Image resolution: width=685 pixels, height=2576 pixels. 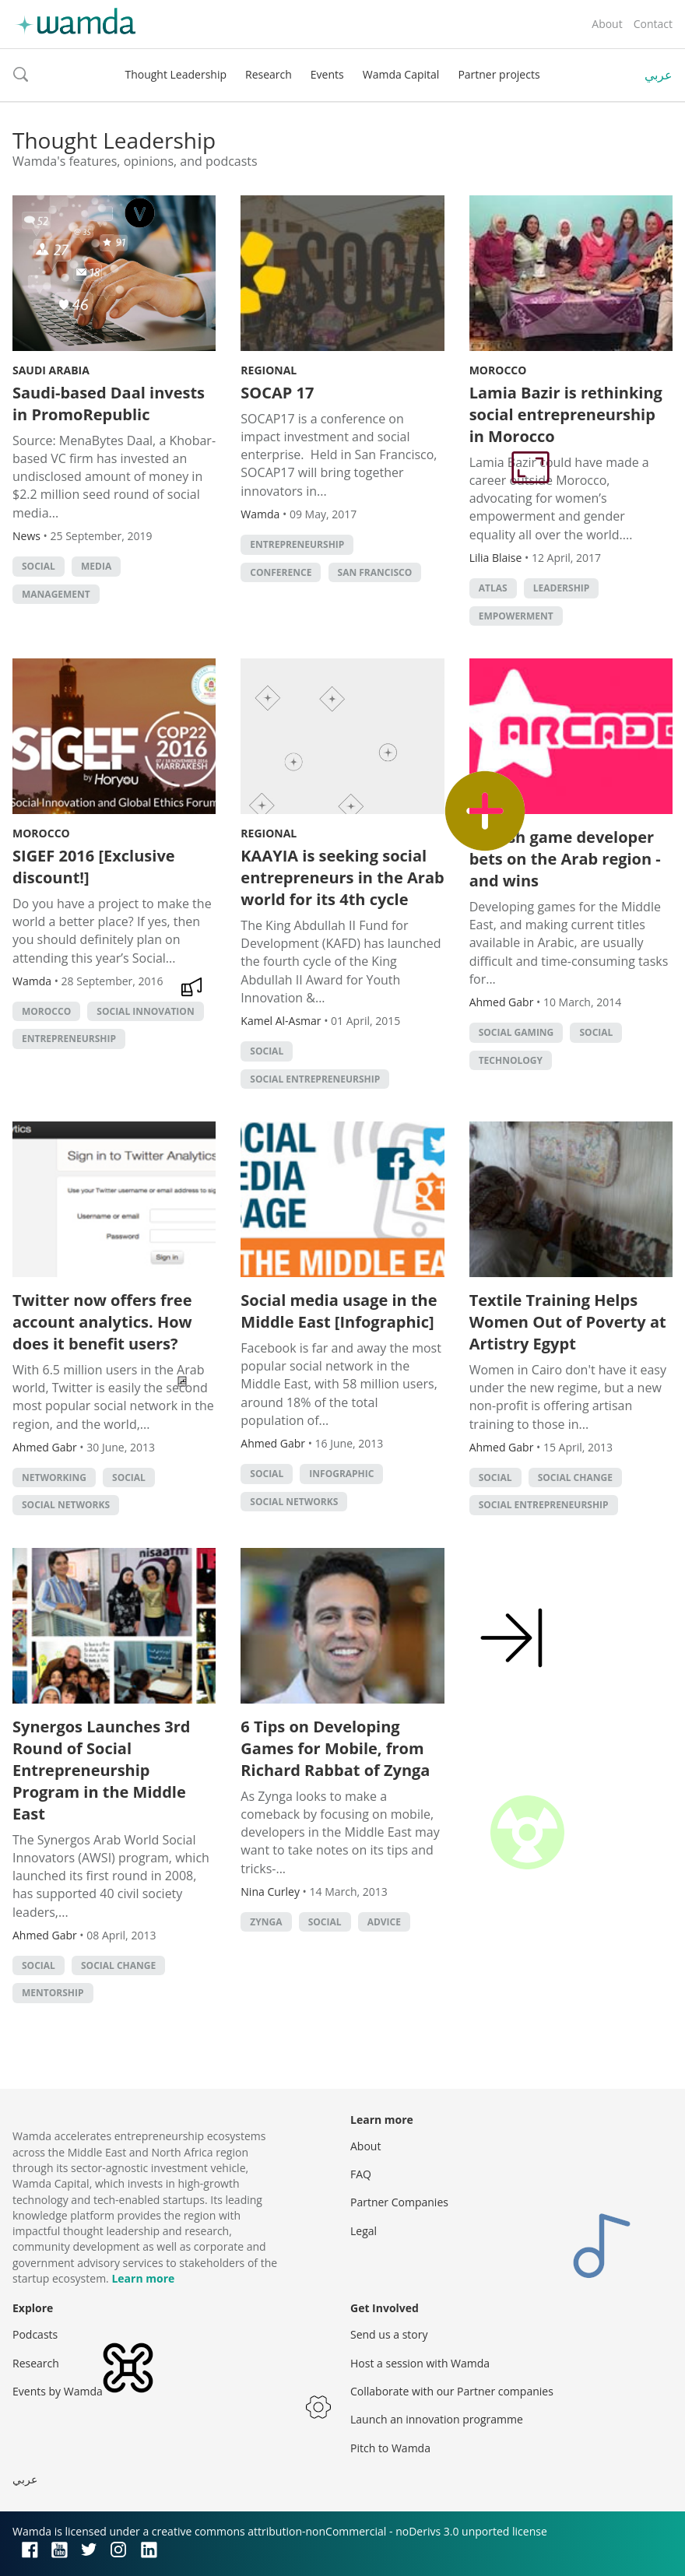 I want to click on access music or audio player, so click(x=602, y=2244).